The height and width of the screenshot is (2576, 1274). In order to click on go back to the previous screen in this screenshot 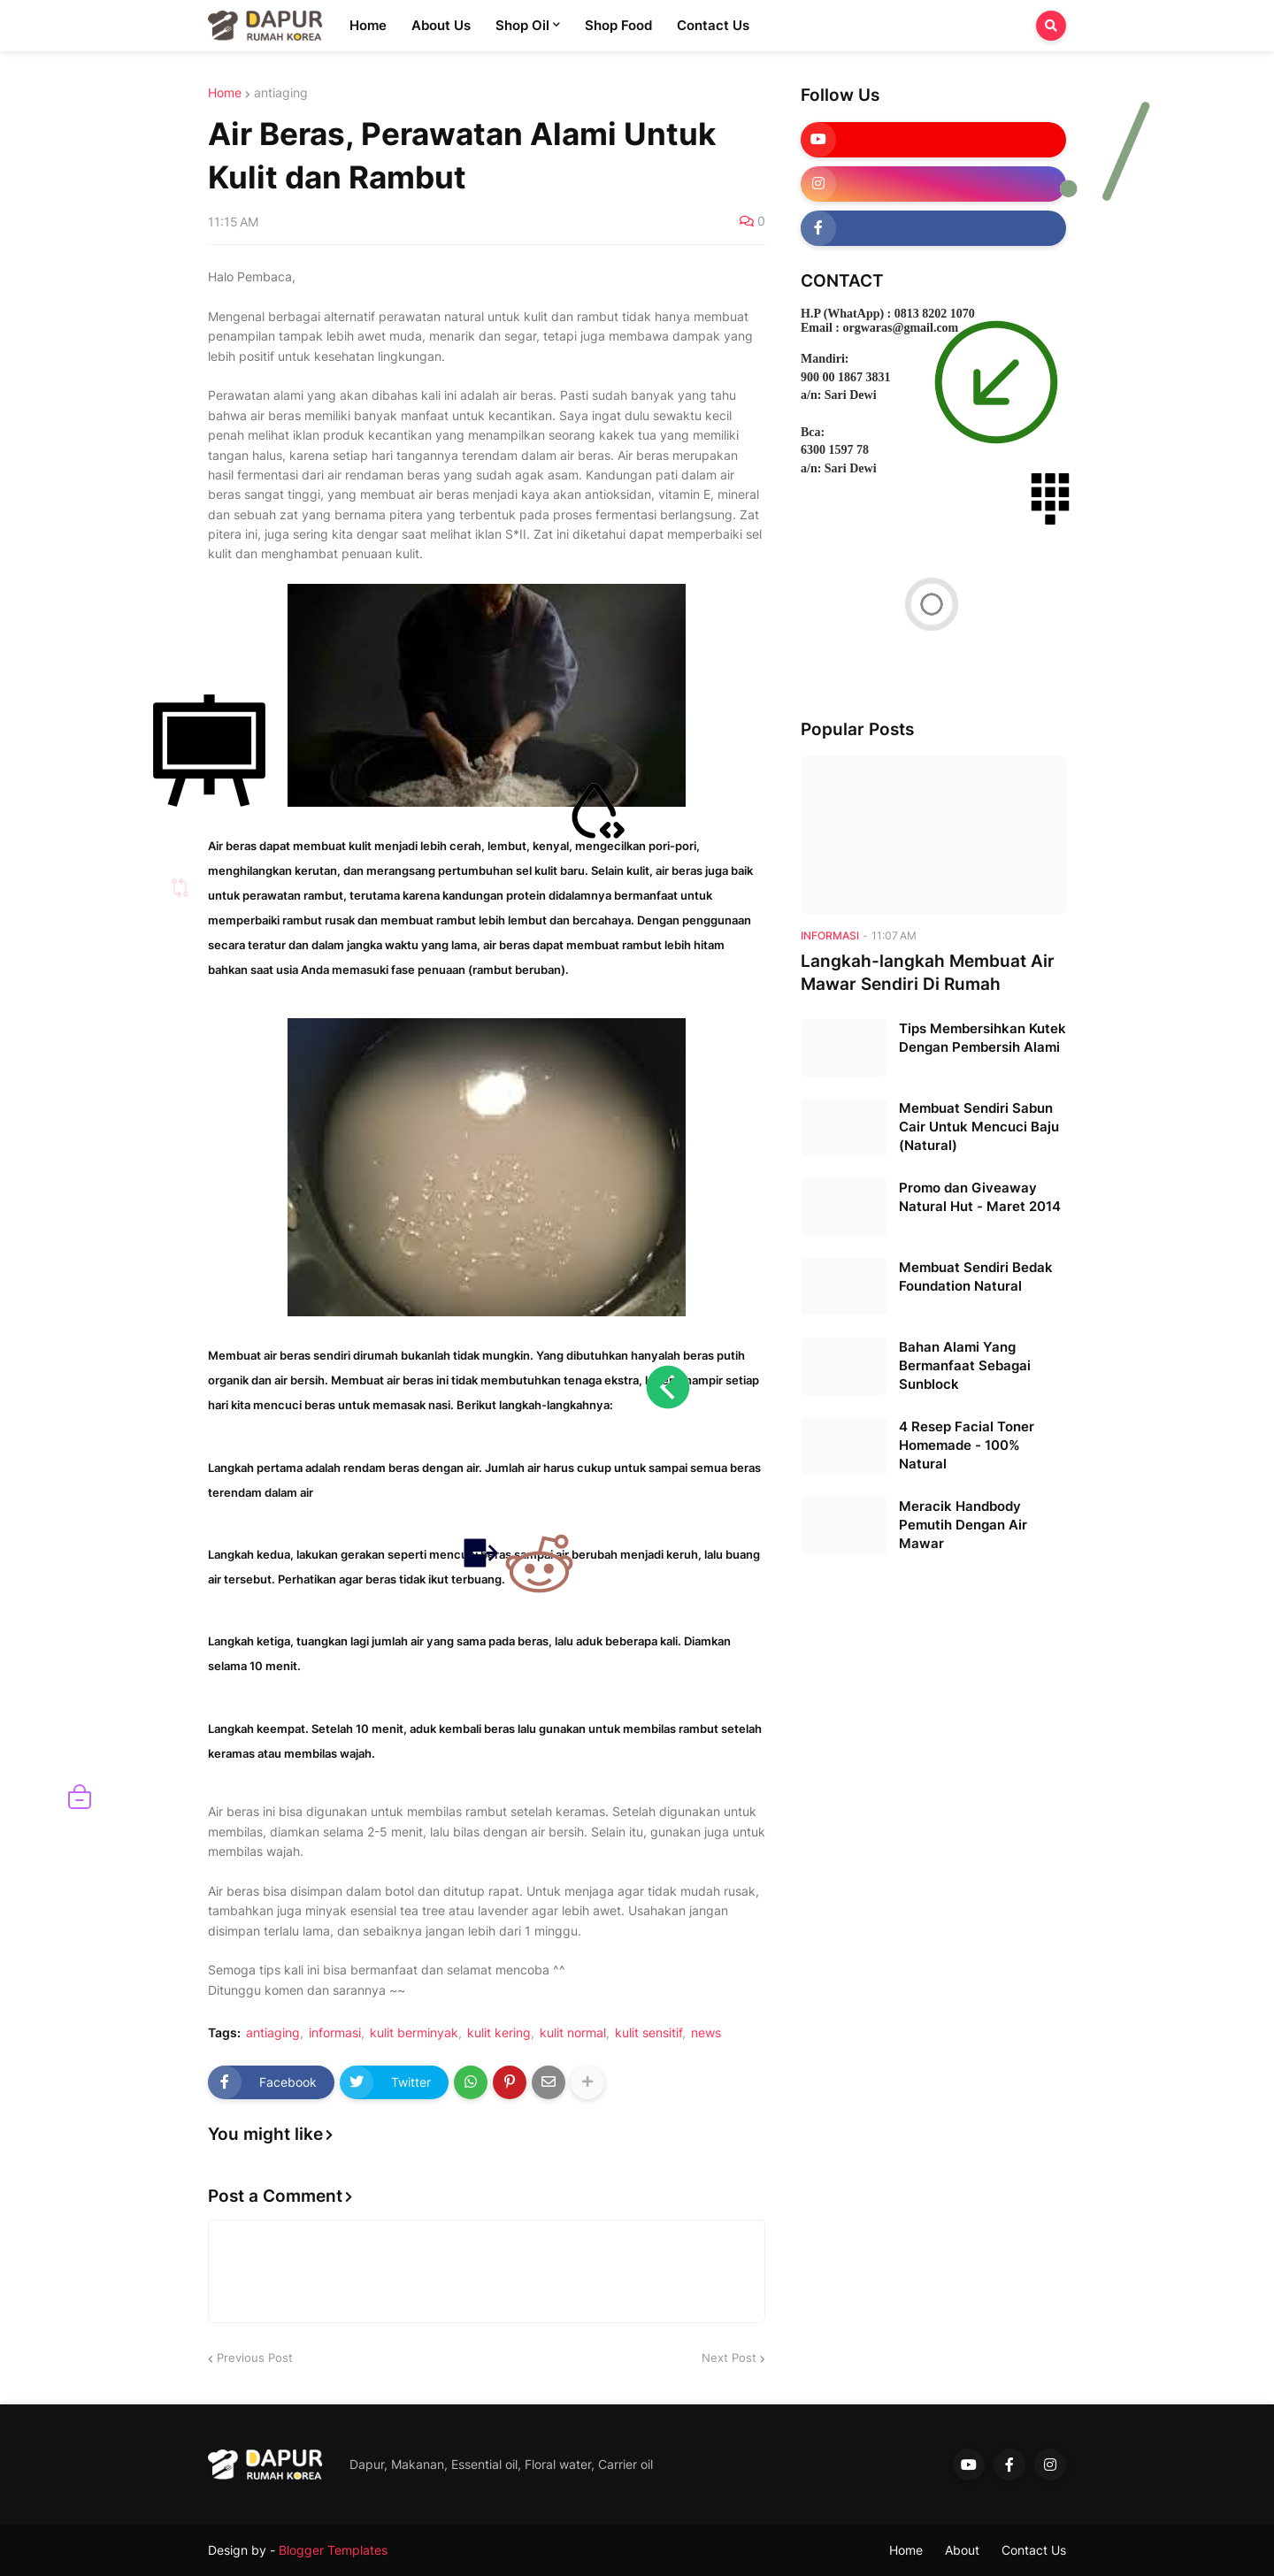, I will do `click(668, 1387)`.